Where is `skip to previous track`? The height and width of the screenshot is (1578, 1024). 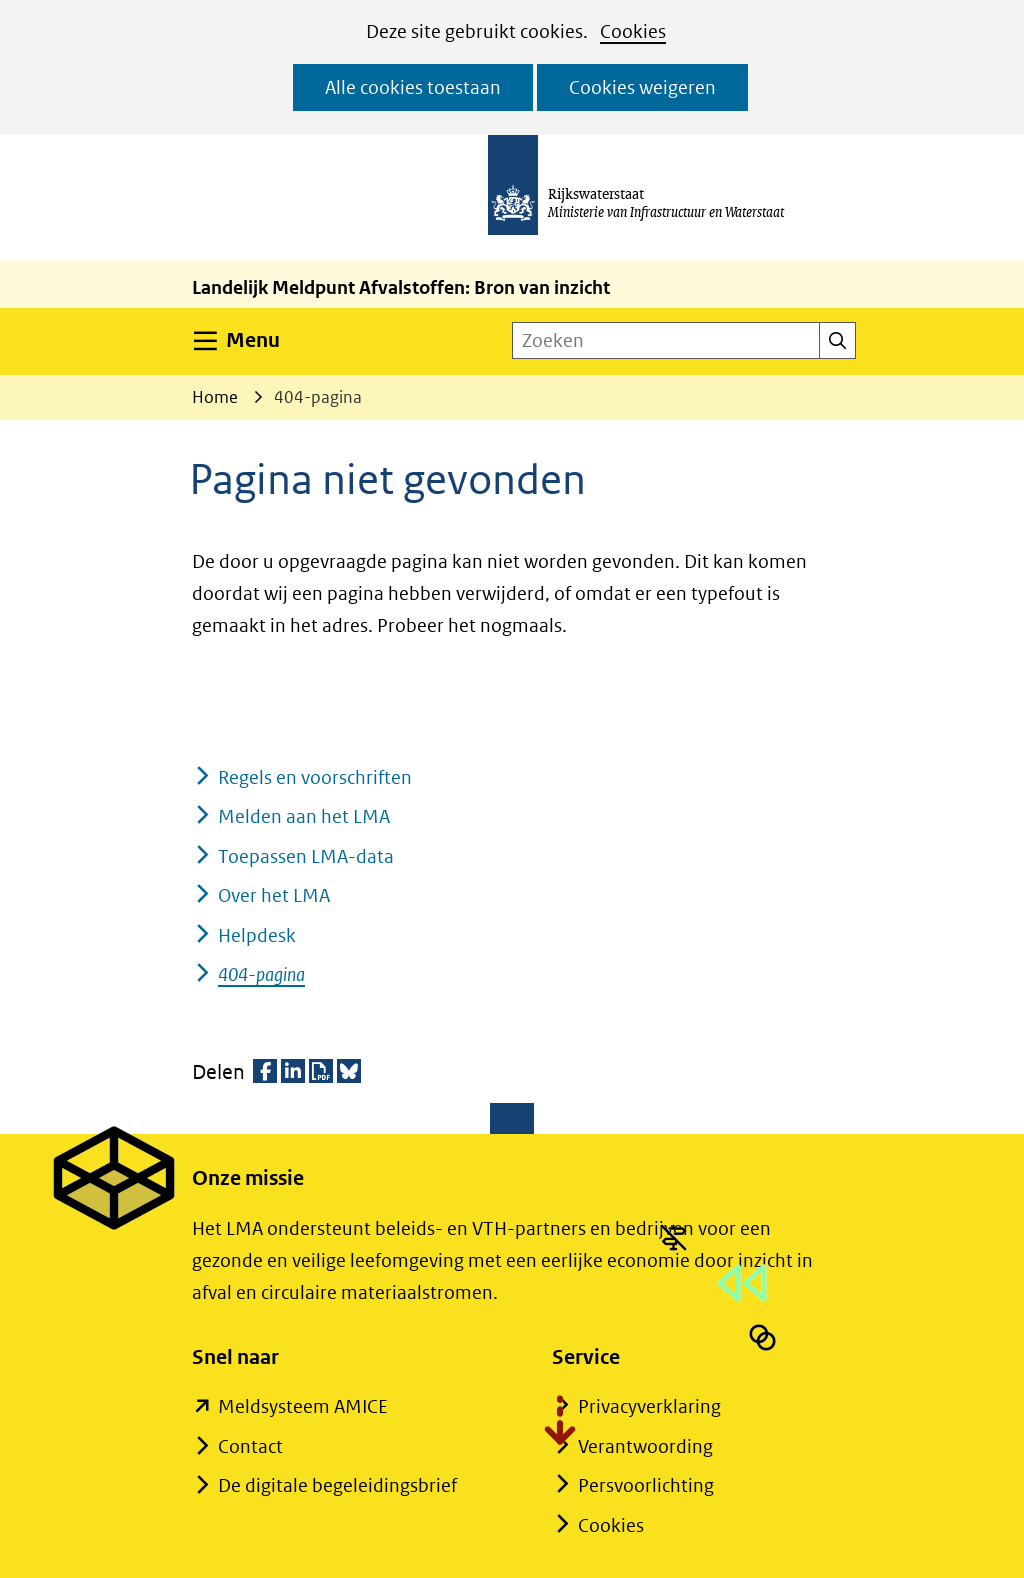
skip to previous track is located at coordinates (743, 1283).